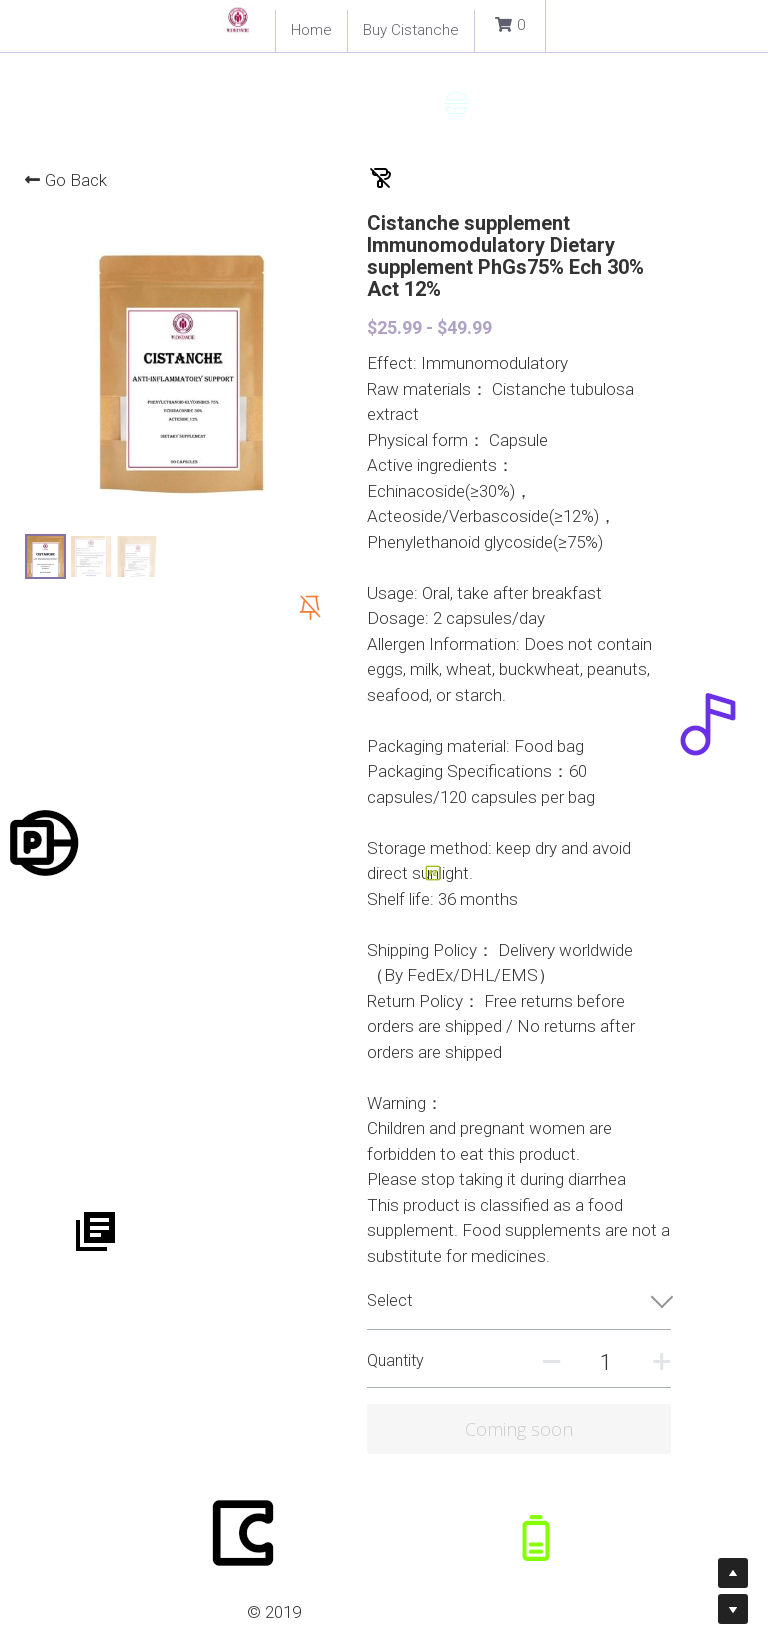 This screenshot has width=768, height=1644. I want to click on indicates medium battery level, so click(536, 1538).